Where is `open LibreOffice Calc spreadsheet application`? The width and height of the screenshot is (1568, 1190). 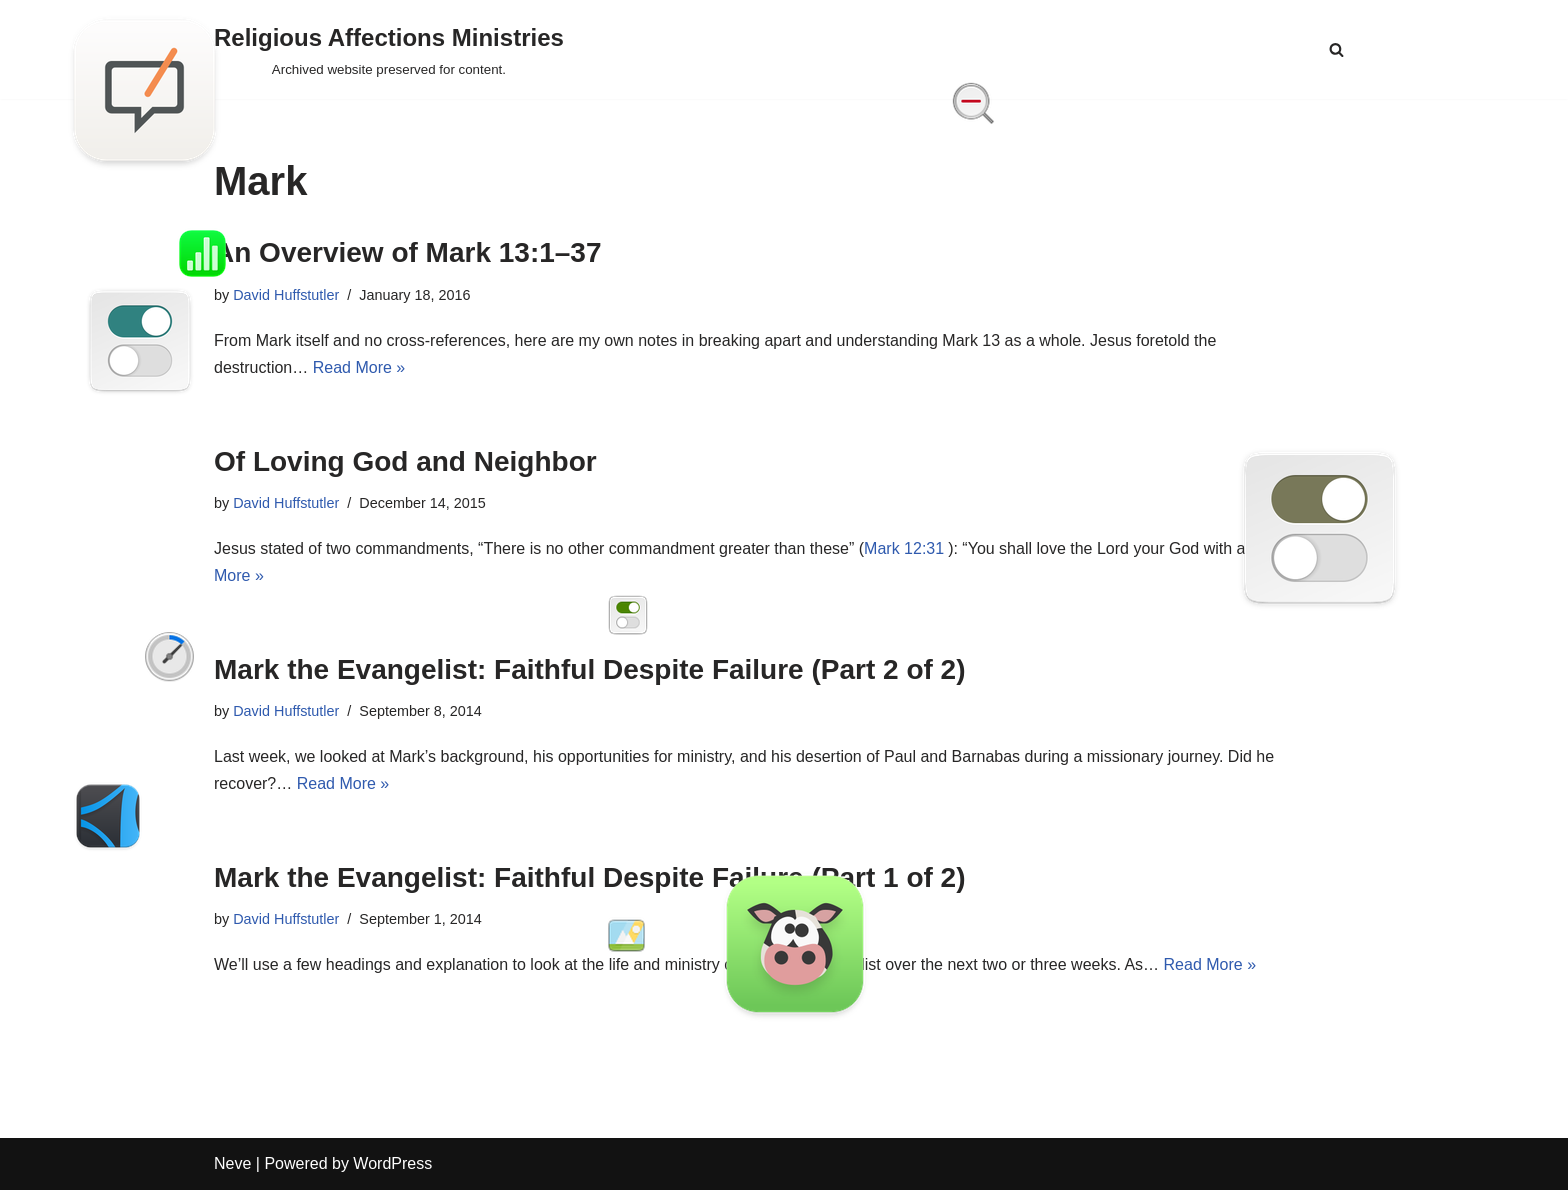
open LibreOffice Calc spreadsheet application is located at coordinates (202, 253).